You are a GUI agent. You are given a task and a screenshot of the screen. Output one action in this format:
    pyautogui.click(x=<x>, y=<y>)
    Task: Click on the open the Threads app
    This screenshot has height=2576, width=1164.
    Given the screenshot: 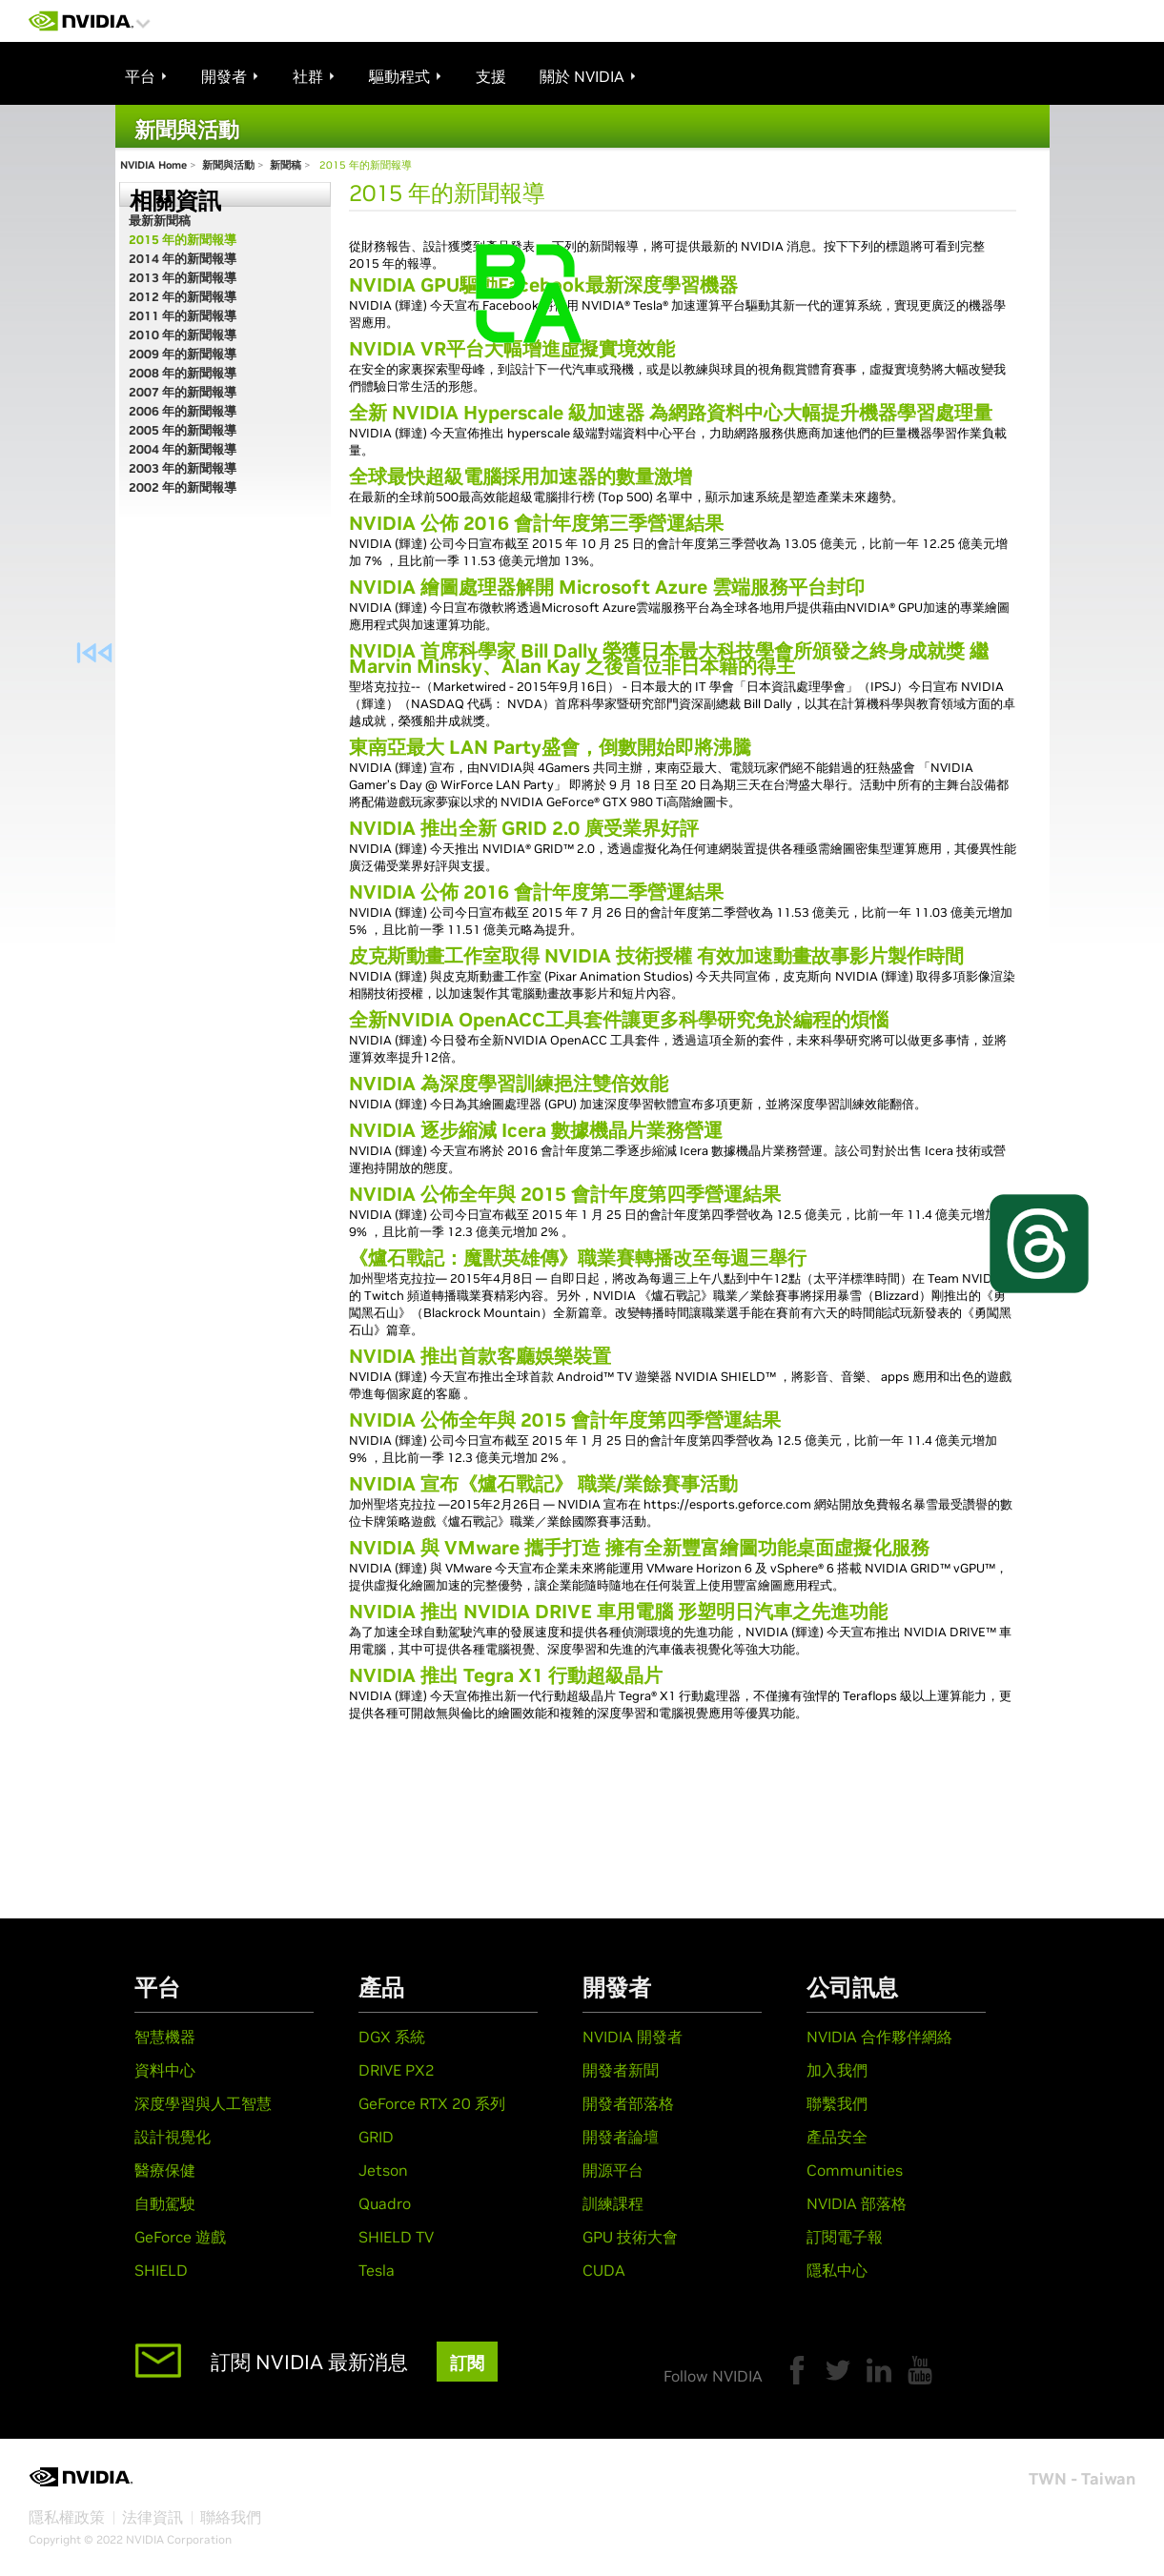 What is the action you would take?
    pyautogui.click(x=1039, y=1244)
    